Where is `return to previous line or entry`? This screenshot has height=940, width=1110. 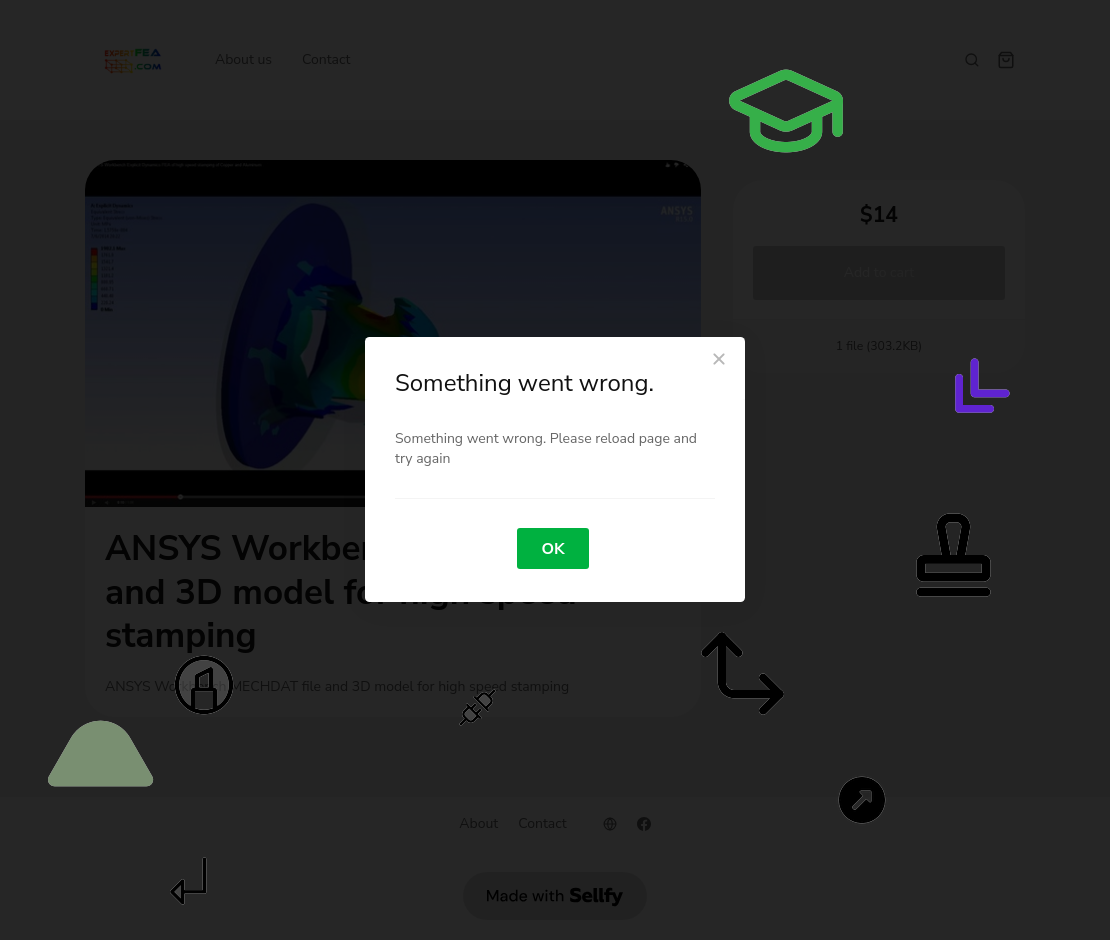 return to previous line or entry is located at coordinates (190, 881).